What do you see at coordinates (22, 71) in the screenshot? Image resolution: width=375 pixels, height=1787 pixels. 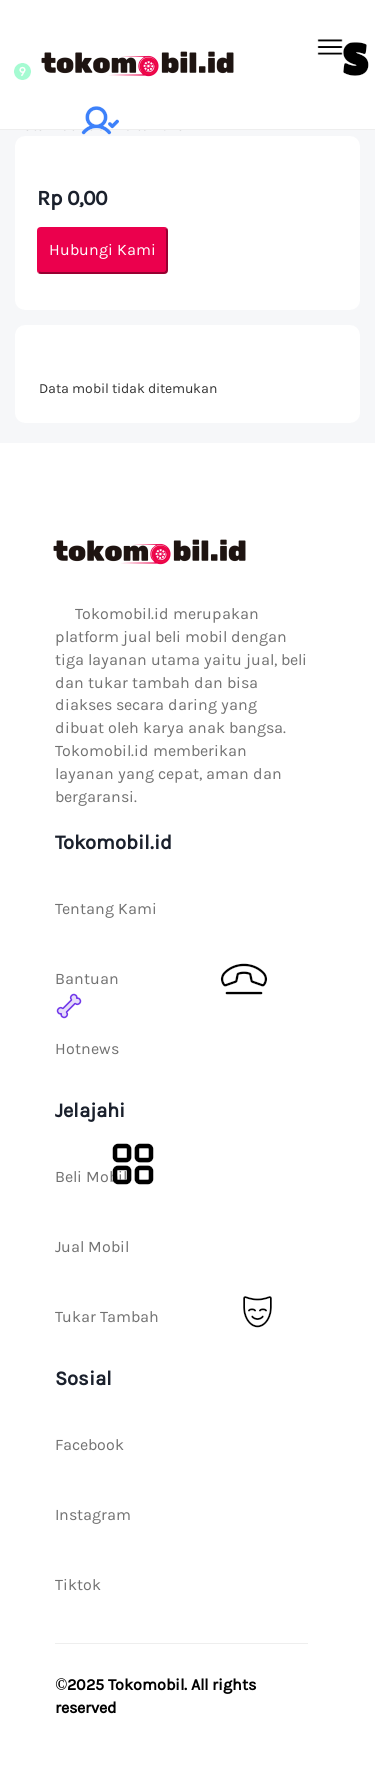 I see `indicates item number nine in a list or sequence` at bounding box center [22, 71].